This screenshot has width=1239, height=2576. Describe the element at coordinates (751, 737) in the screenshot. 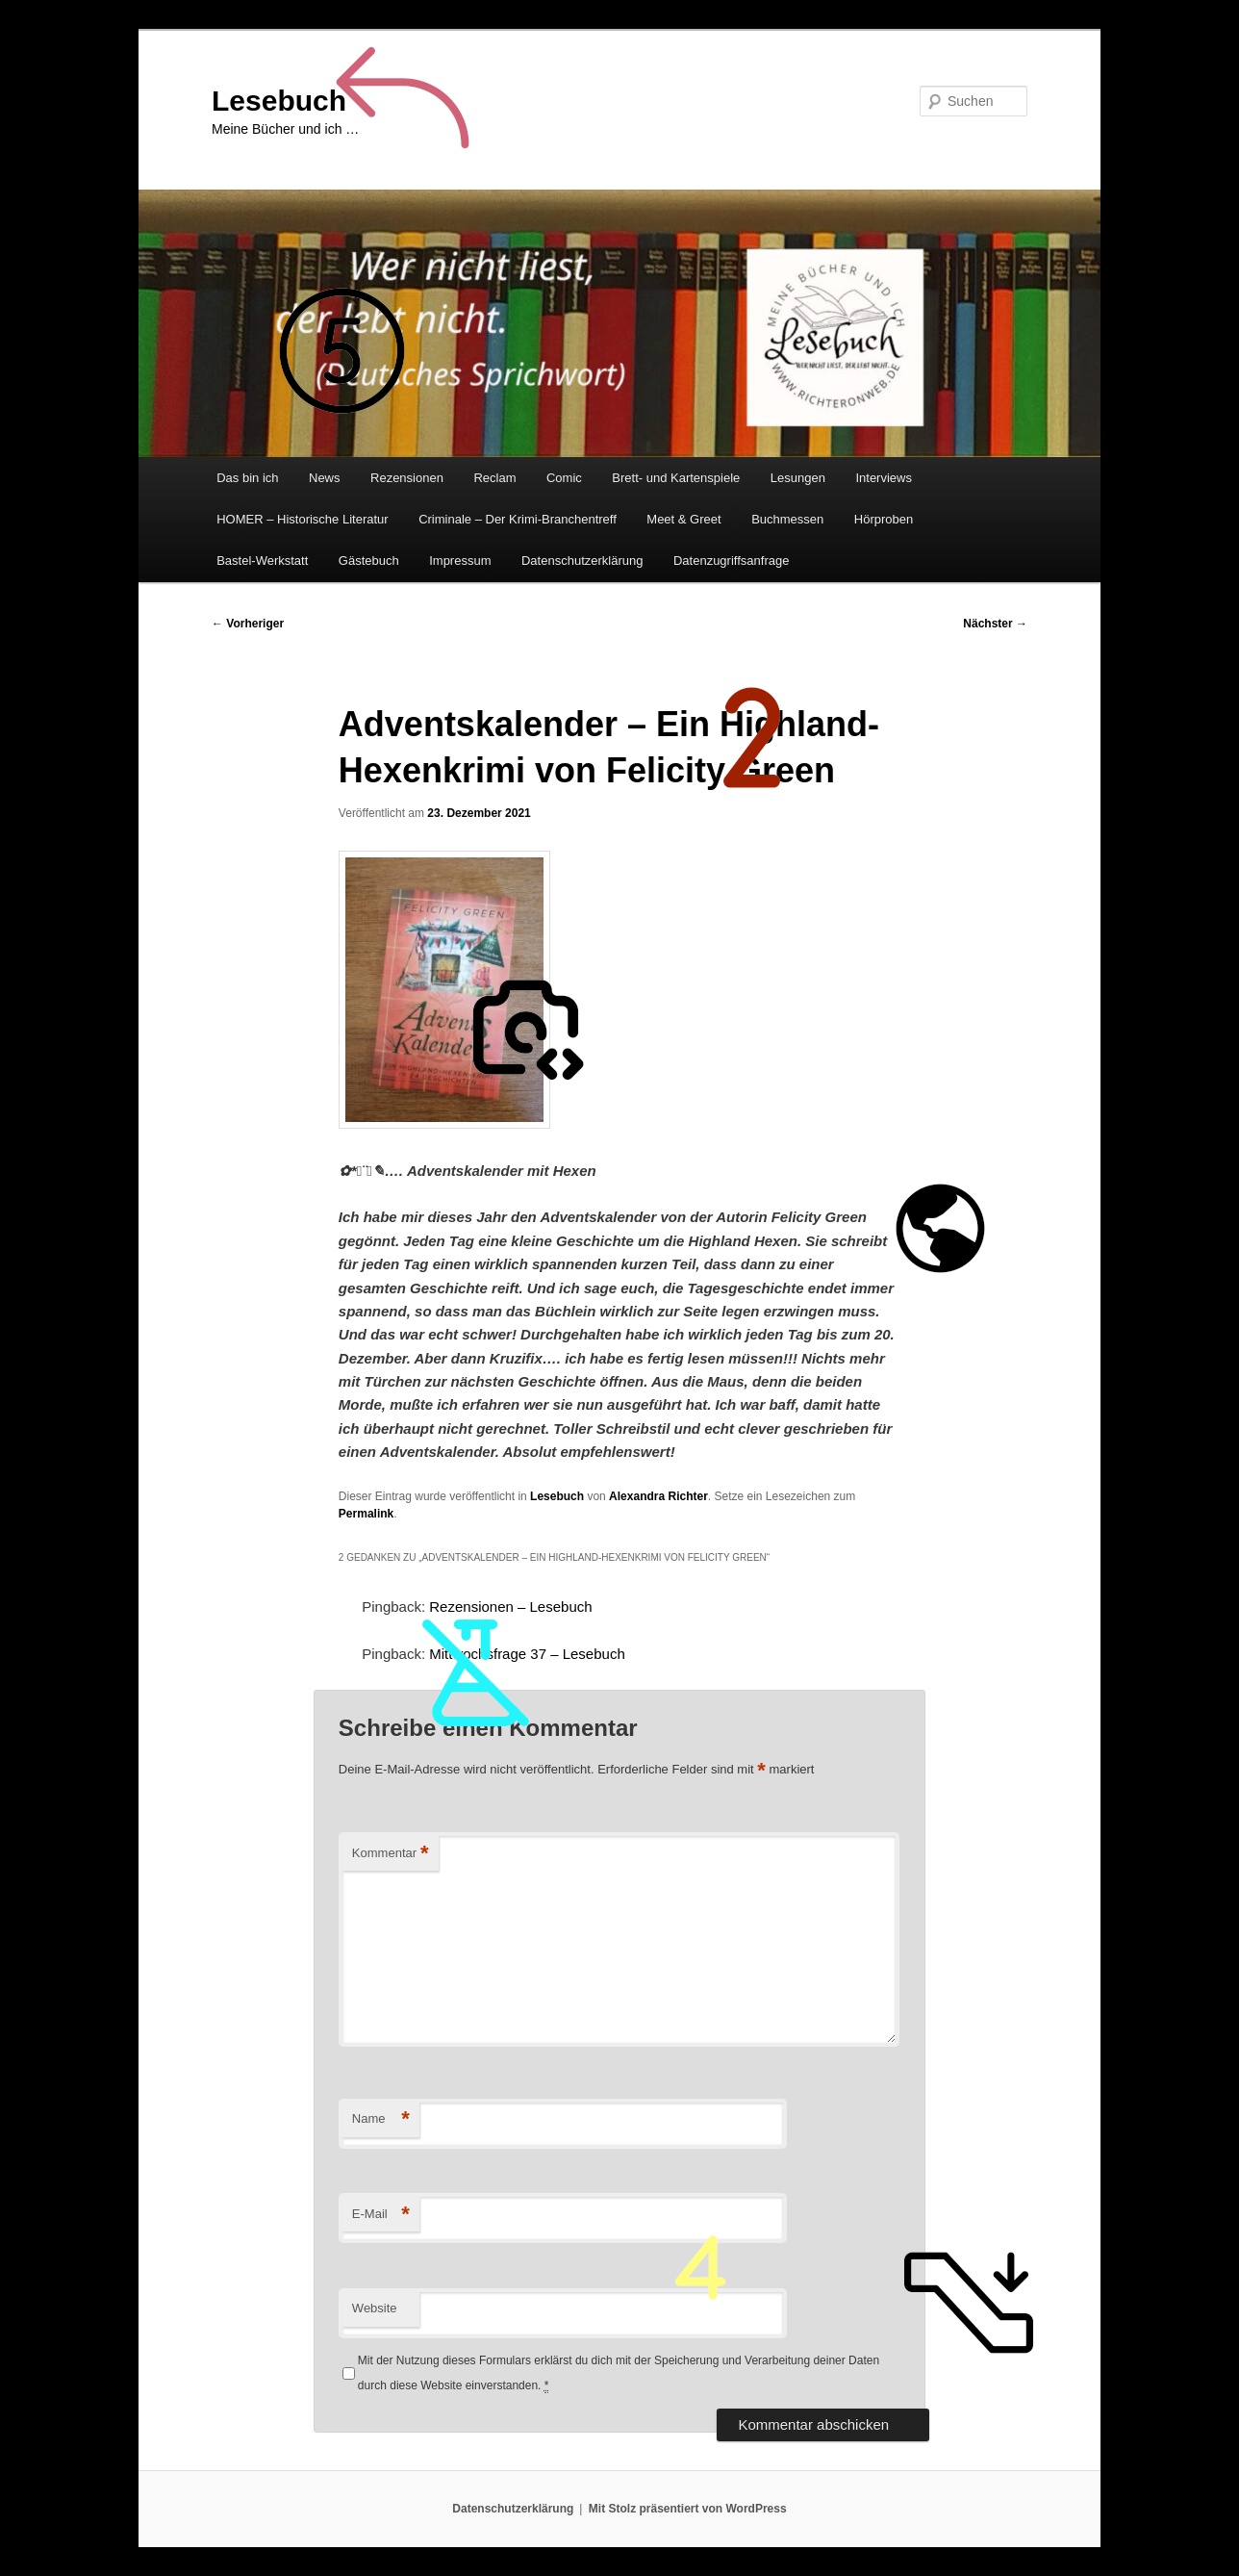

I see `indicates step two in a multi-step process` at that location.